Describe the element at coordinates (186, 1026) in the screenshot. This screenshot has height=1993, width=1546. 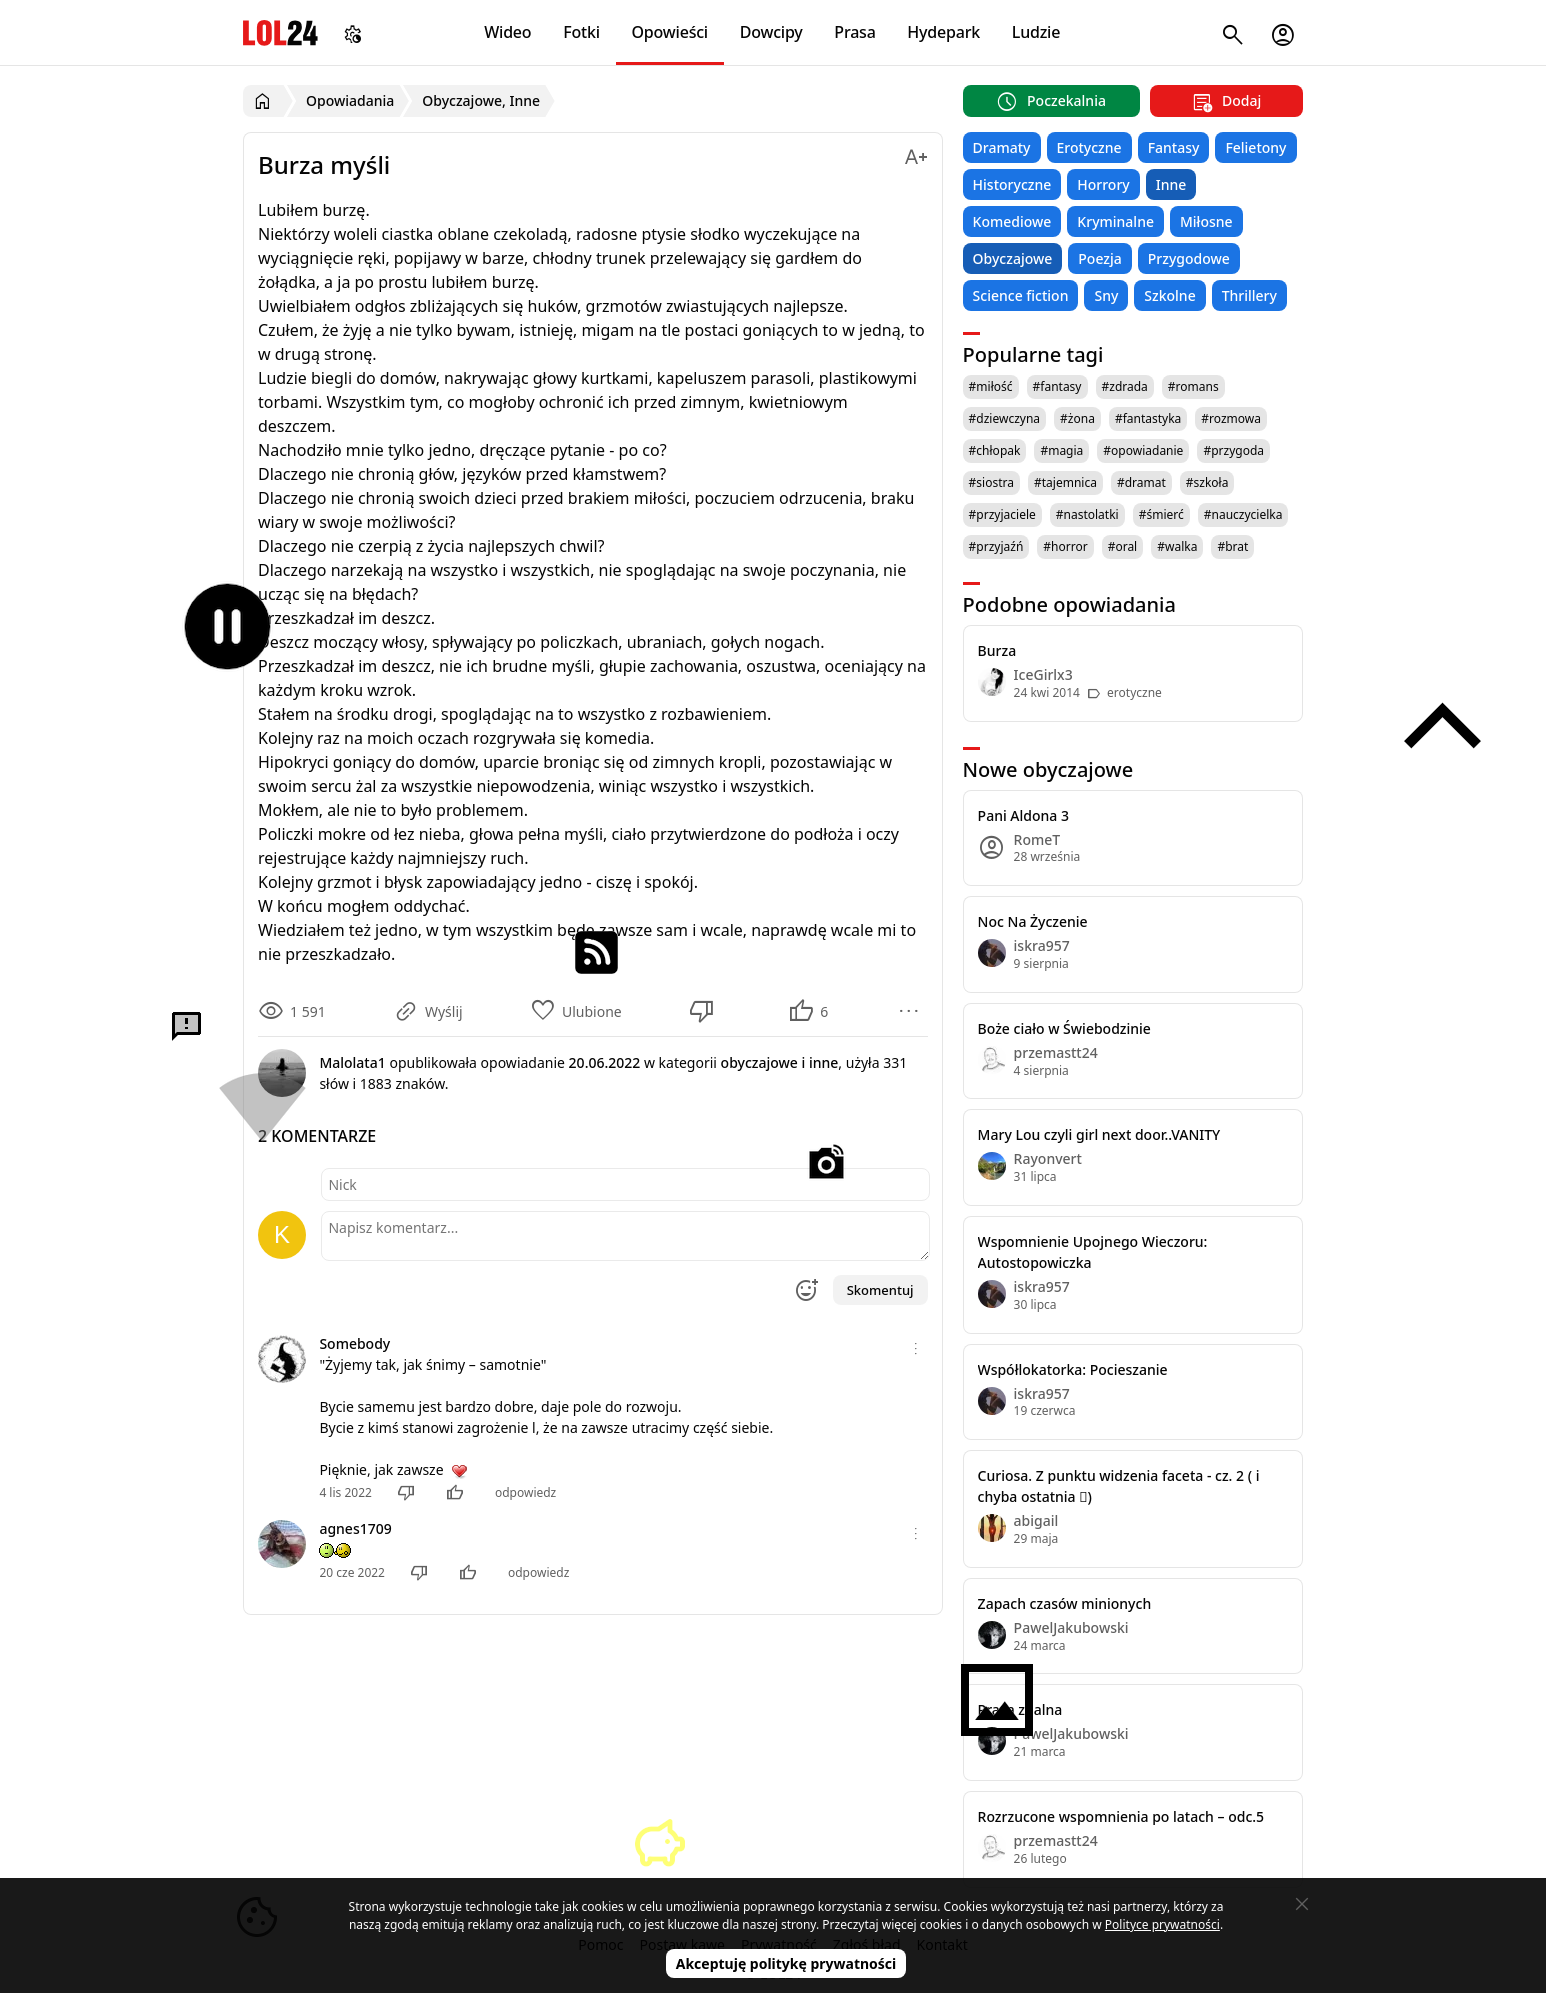
I see `submit feedback or report an issue` at that location.